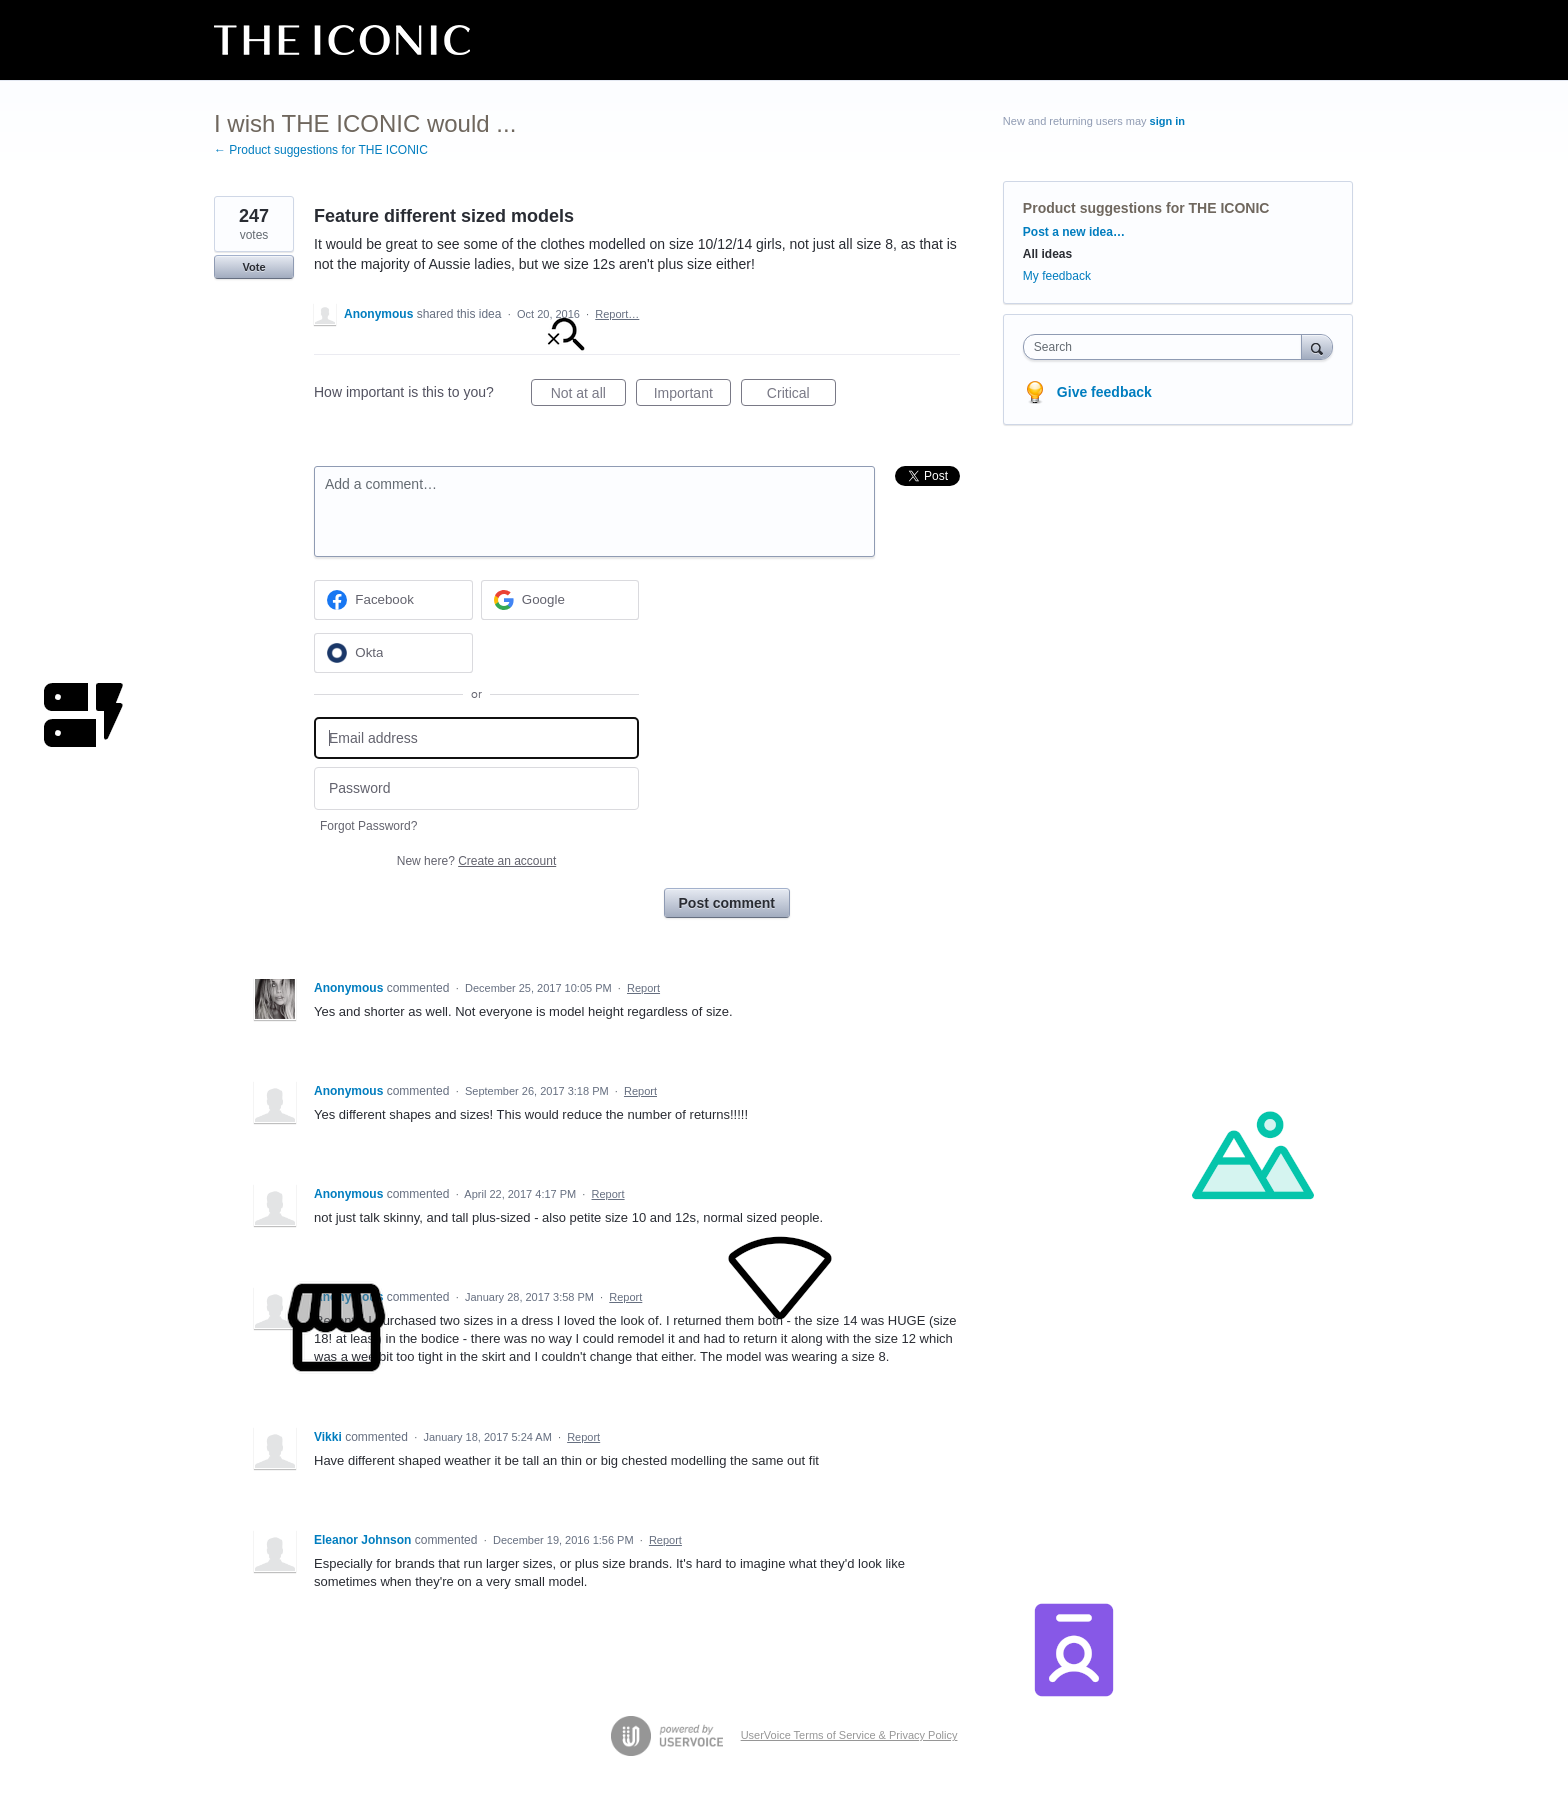  Describe the element at coordinates (336, 1327) in the screenshot. I see `browse nearby shops or stores` at that location.